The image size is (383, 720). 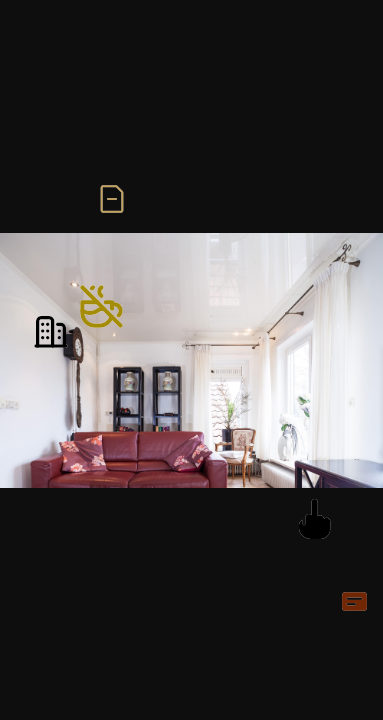 What do you see at coordinates (354, 601) in the screenshot?
I see `view payment or check details` at bounding box center [354, 601].